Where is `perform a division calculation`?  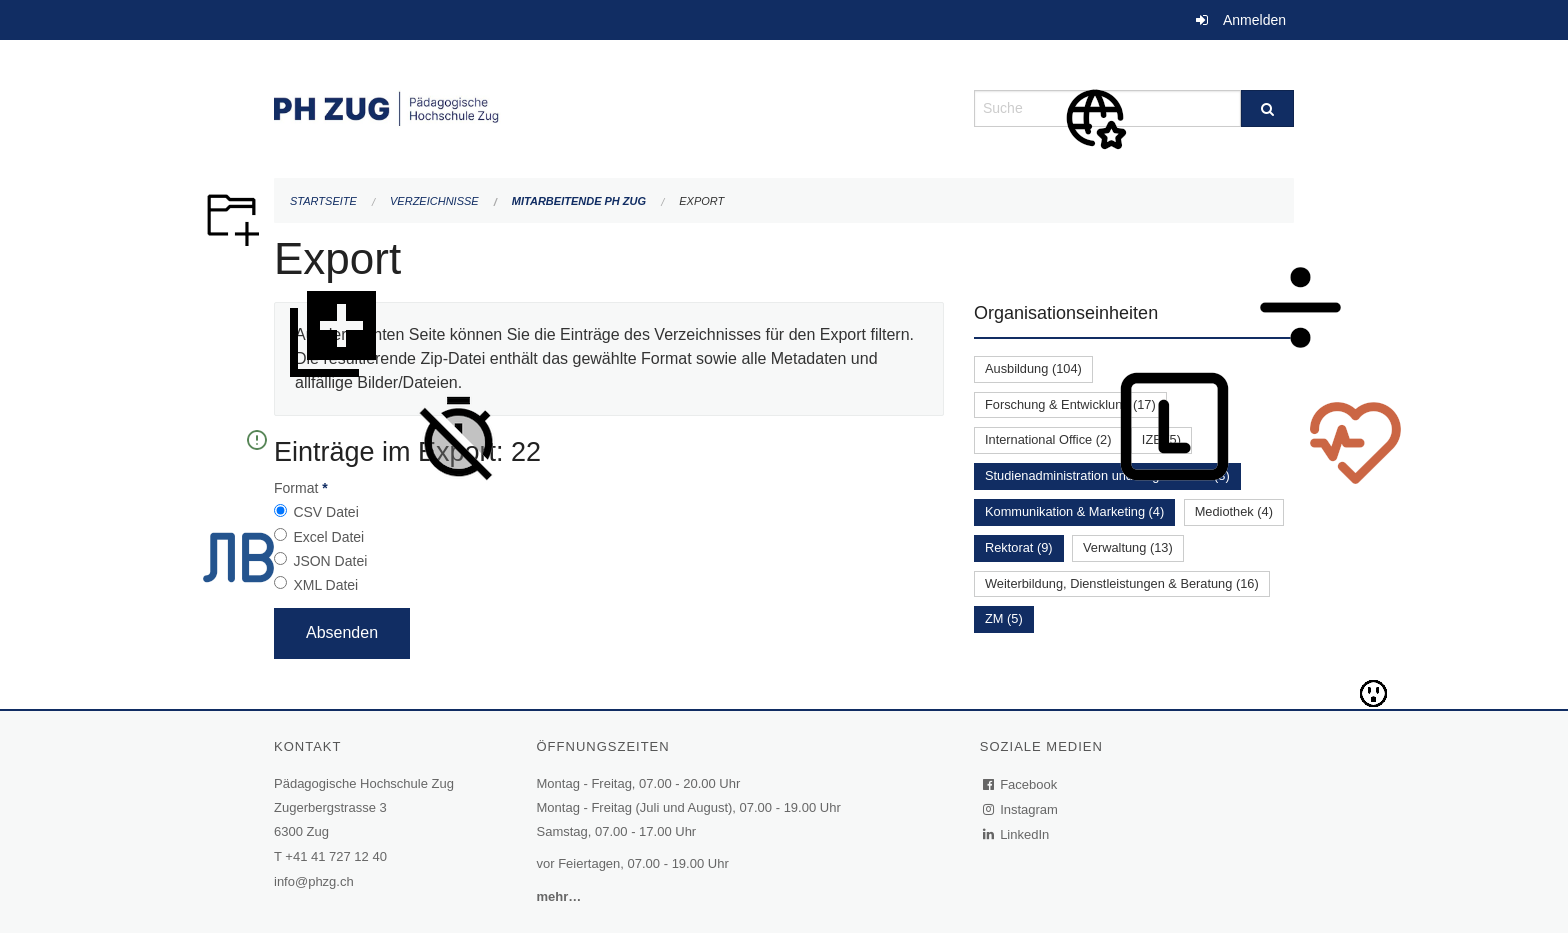
perform a division calculation is located at coordinates (1300, 307).